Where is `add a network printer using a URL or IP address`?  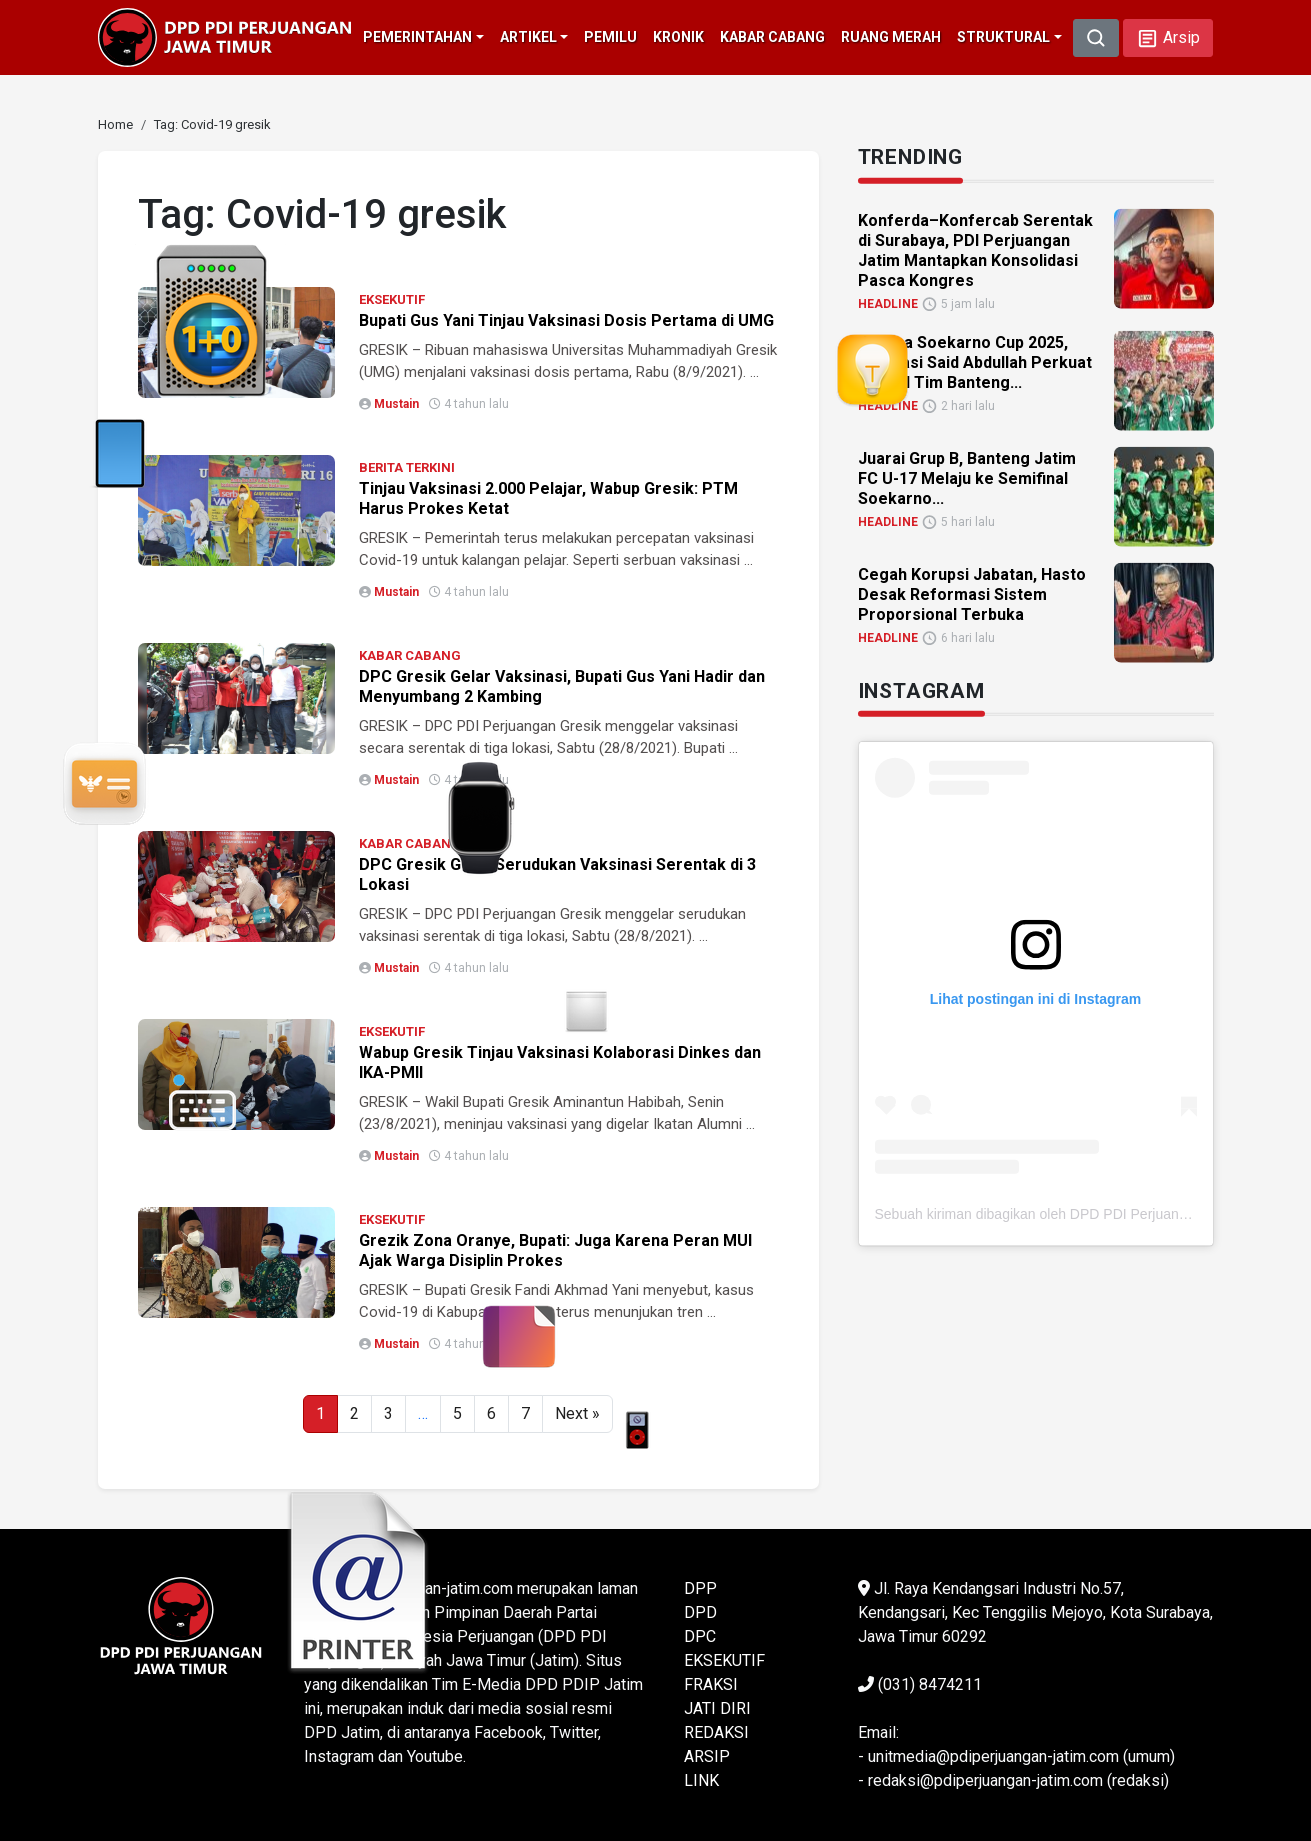
add a network printer using a URL or IP address is located at coordinates (358, 1585).